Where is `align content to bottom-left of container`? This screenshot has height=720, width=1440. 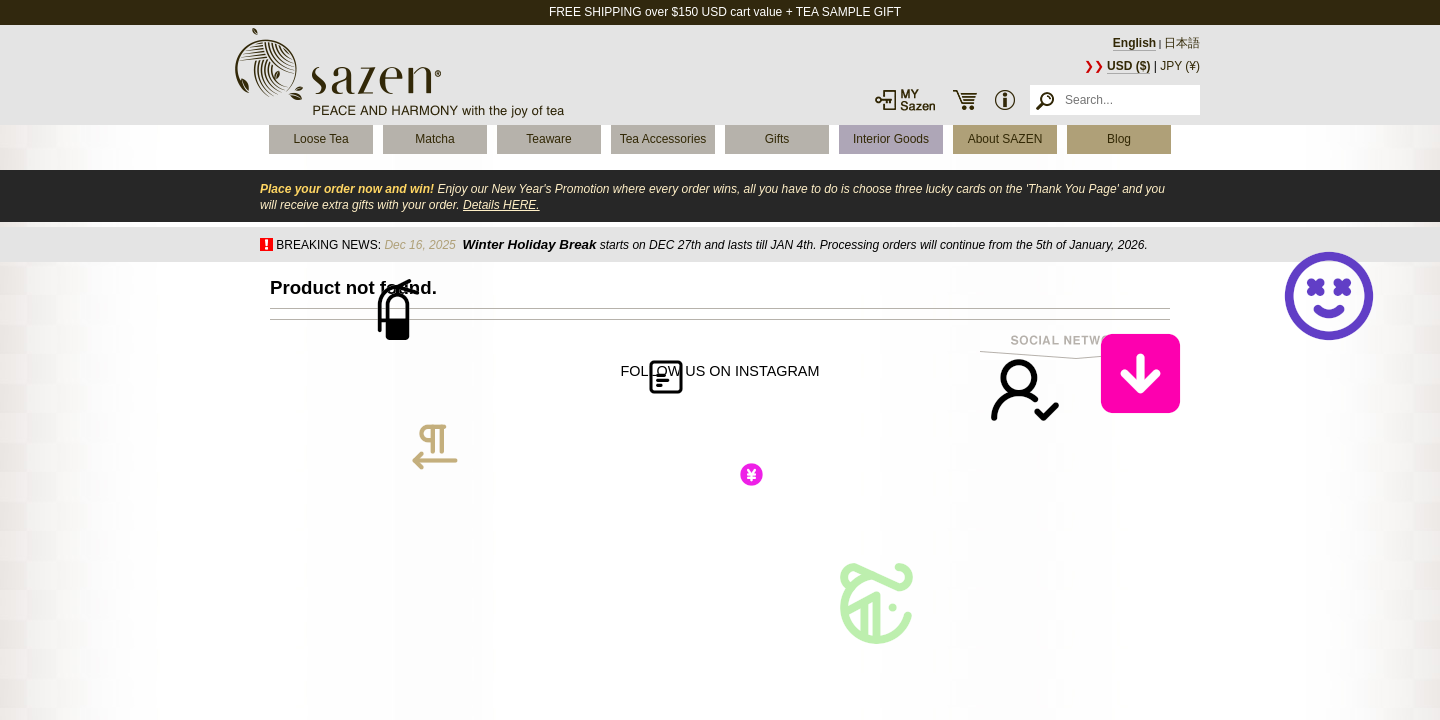
align content to bottom-left of container is located at coordinates (666, 377).